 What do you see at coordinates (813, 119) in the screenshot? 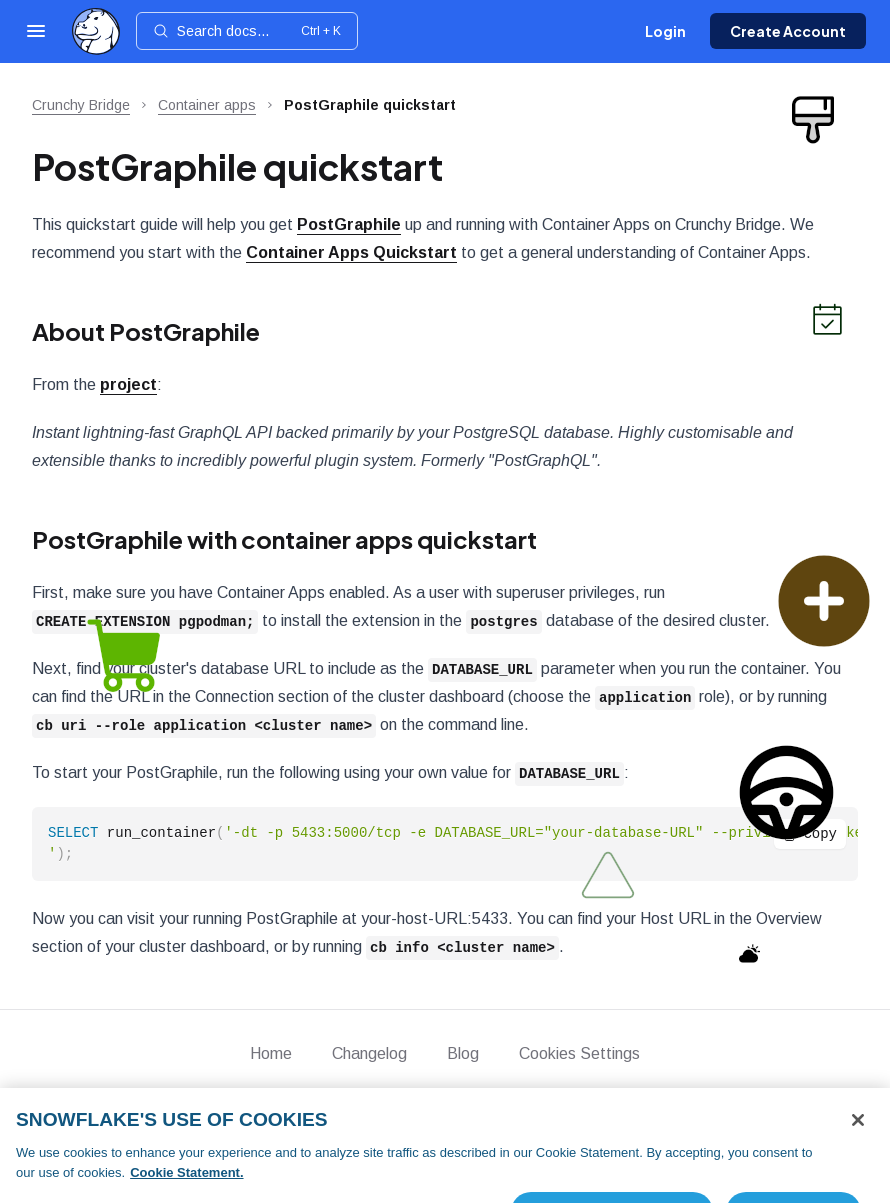
I see `access painting or drawing tools` at bounding box center [813, 119].